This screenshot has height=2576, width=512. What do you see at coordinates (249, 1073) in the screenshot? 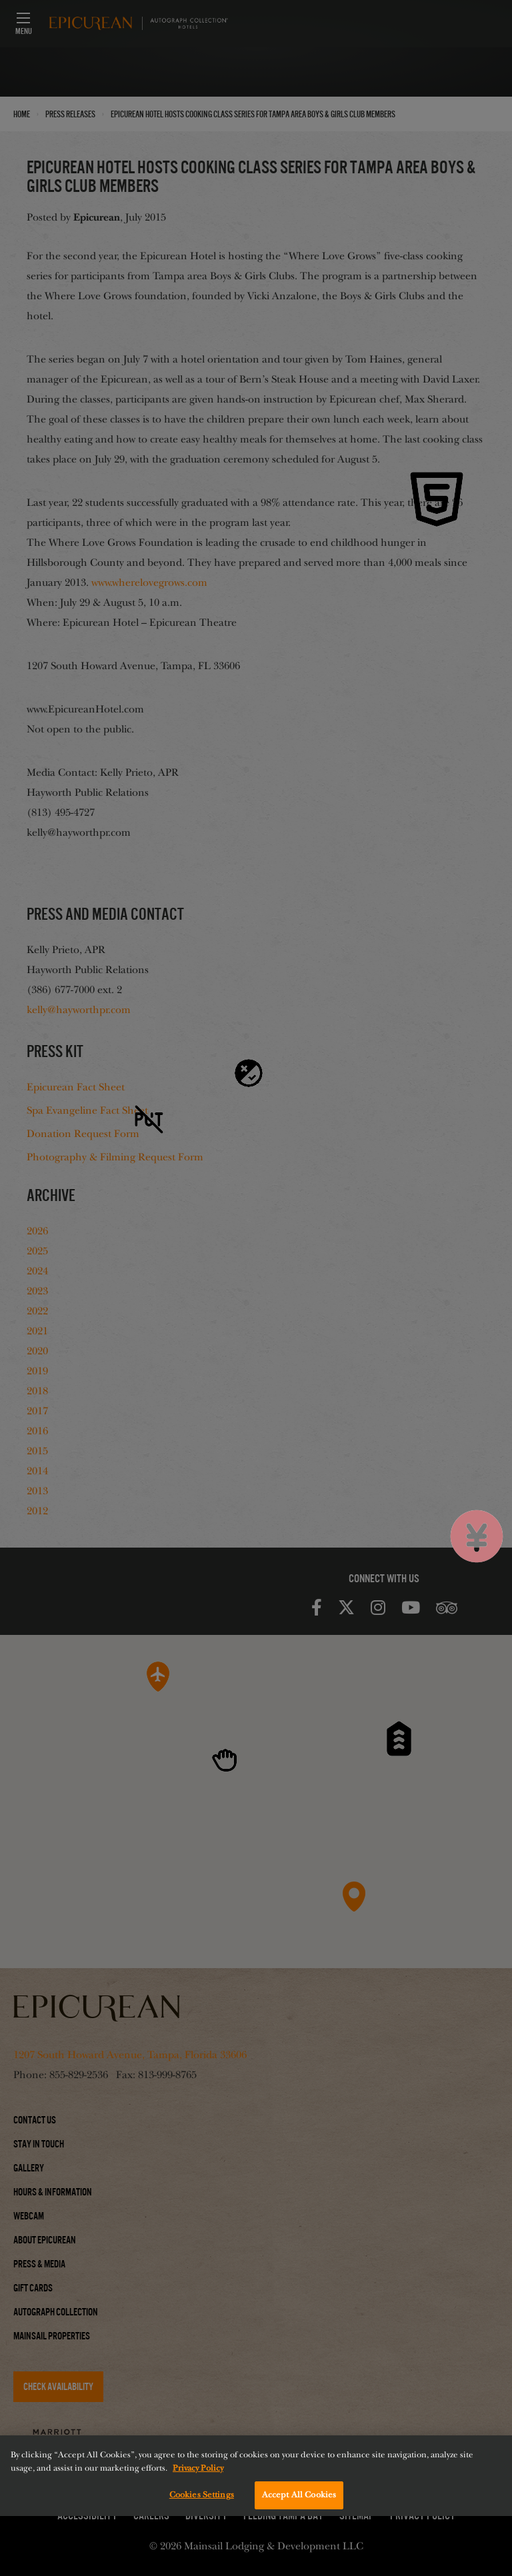
I see `indicates an unreliable or intermittent test result` at bounding box center [249, 1073].